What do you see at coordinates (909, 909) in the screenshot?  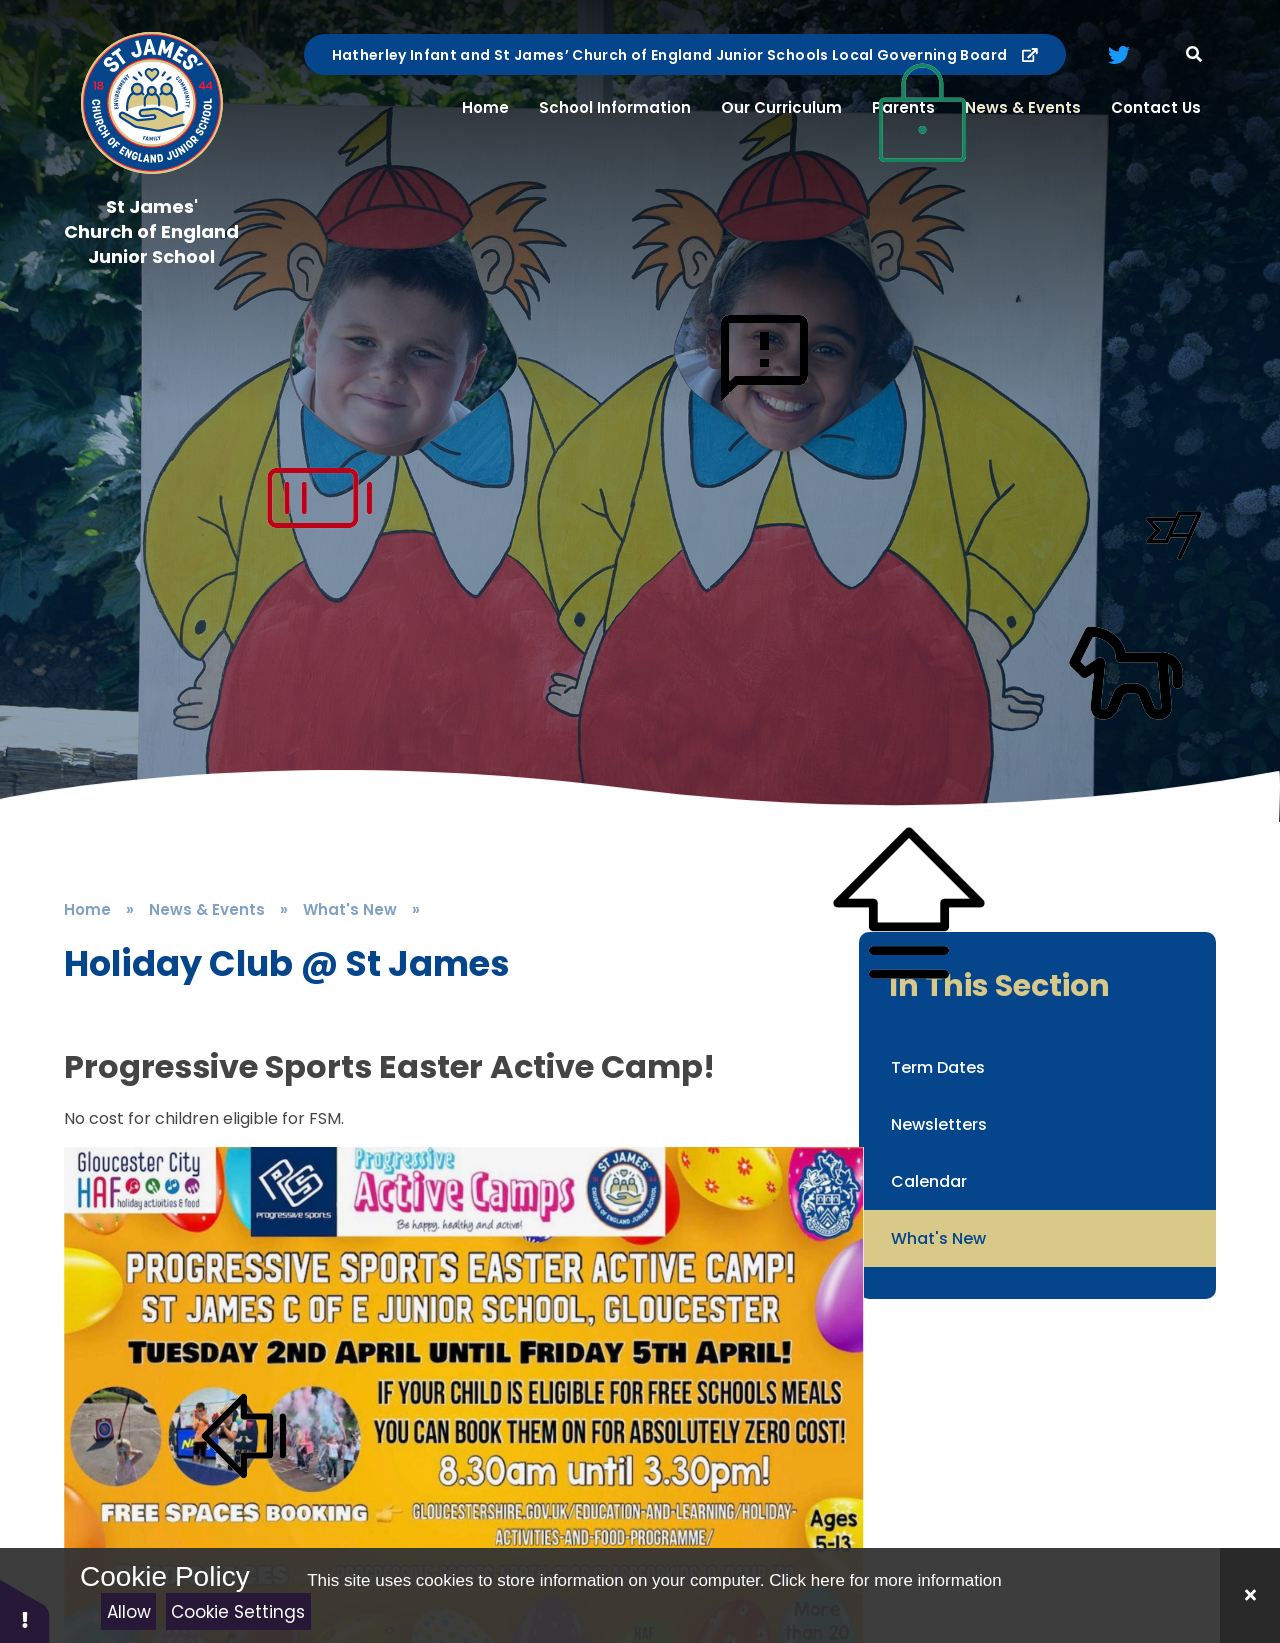 I see `upload file or content` at bounding box center [909, 909].